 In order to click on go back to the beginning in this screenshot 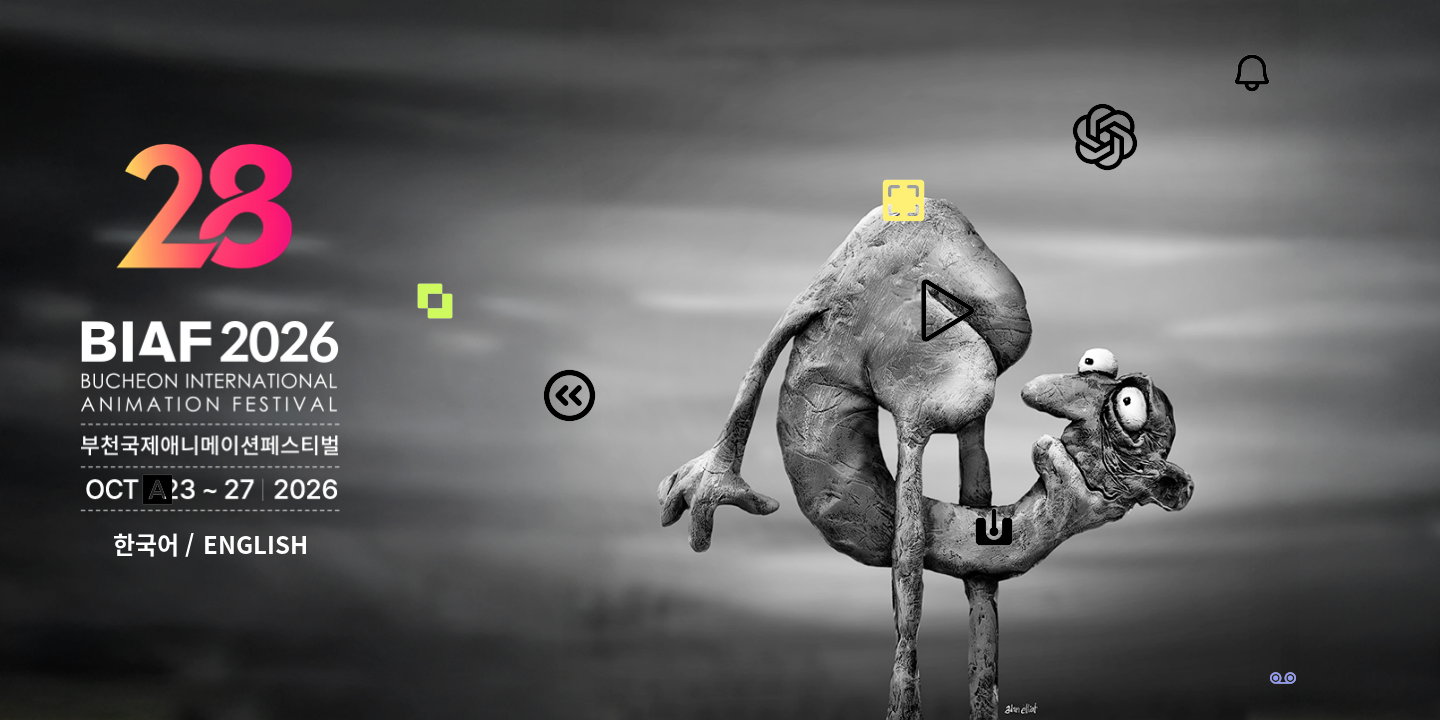, I will do `click(569, 395)`.